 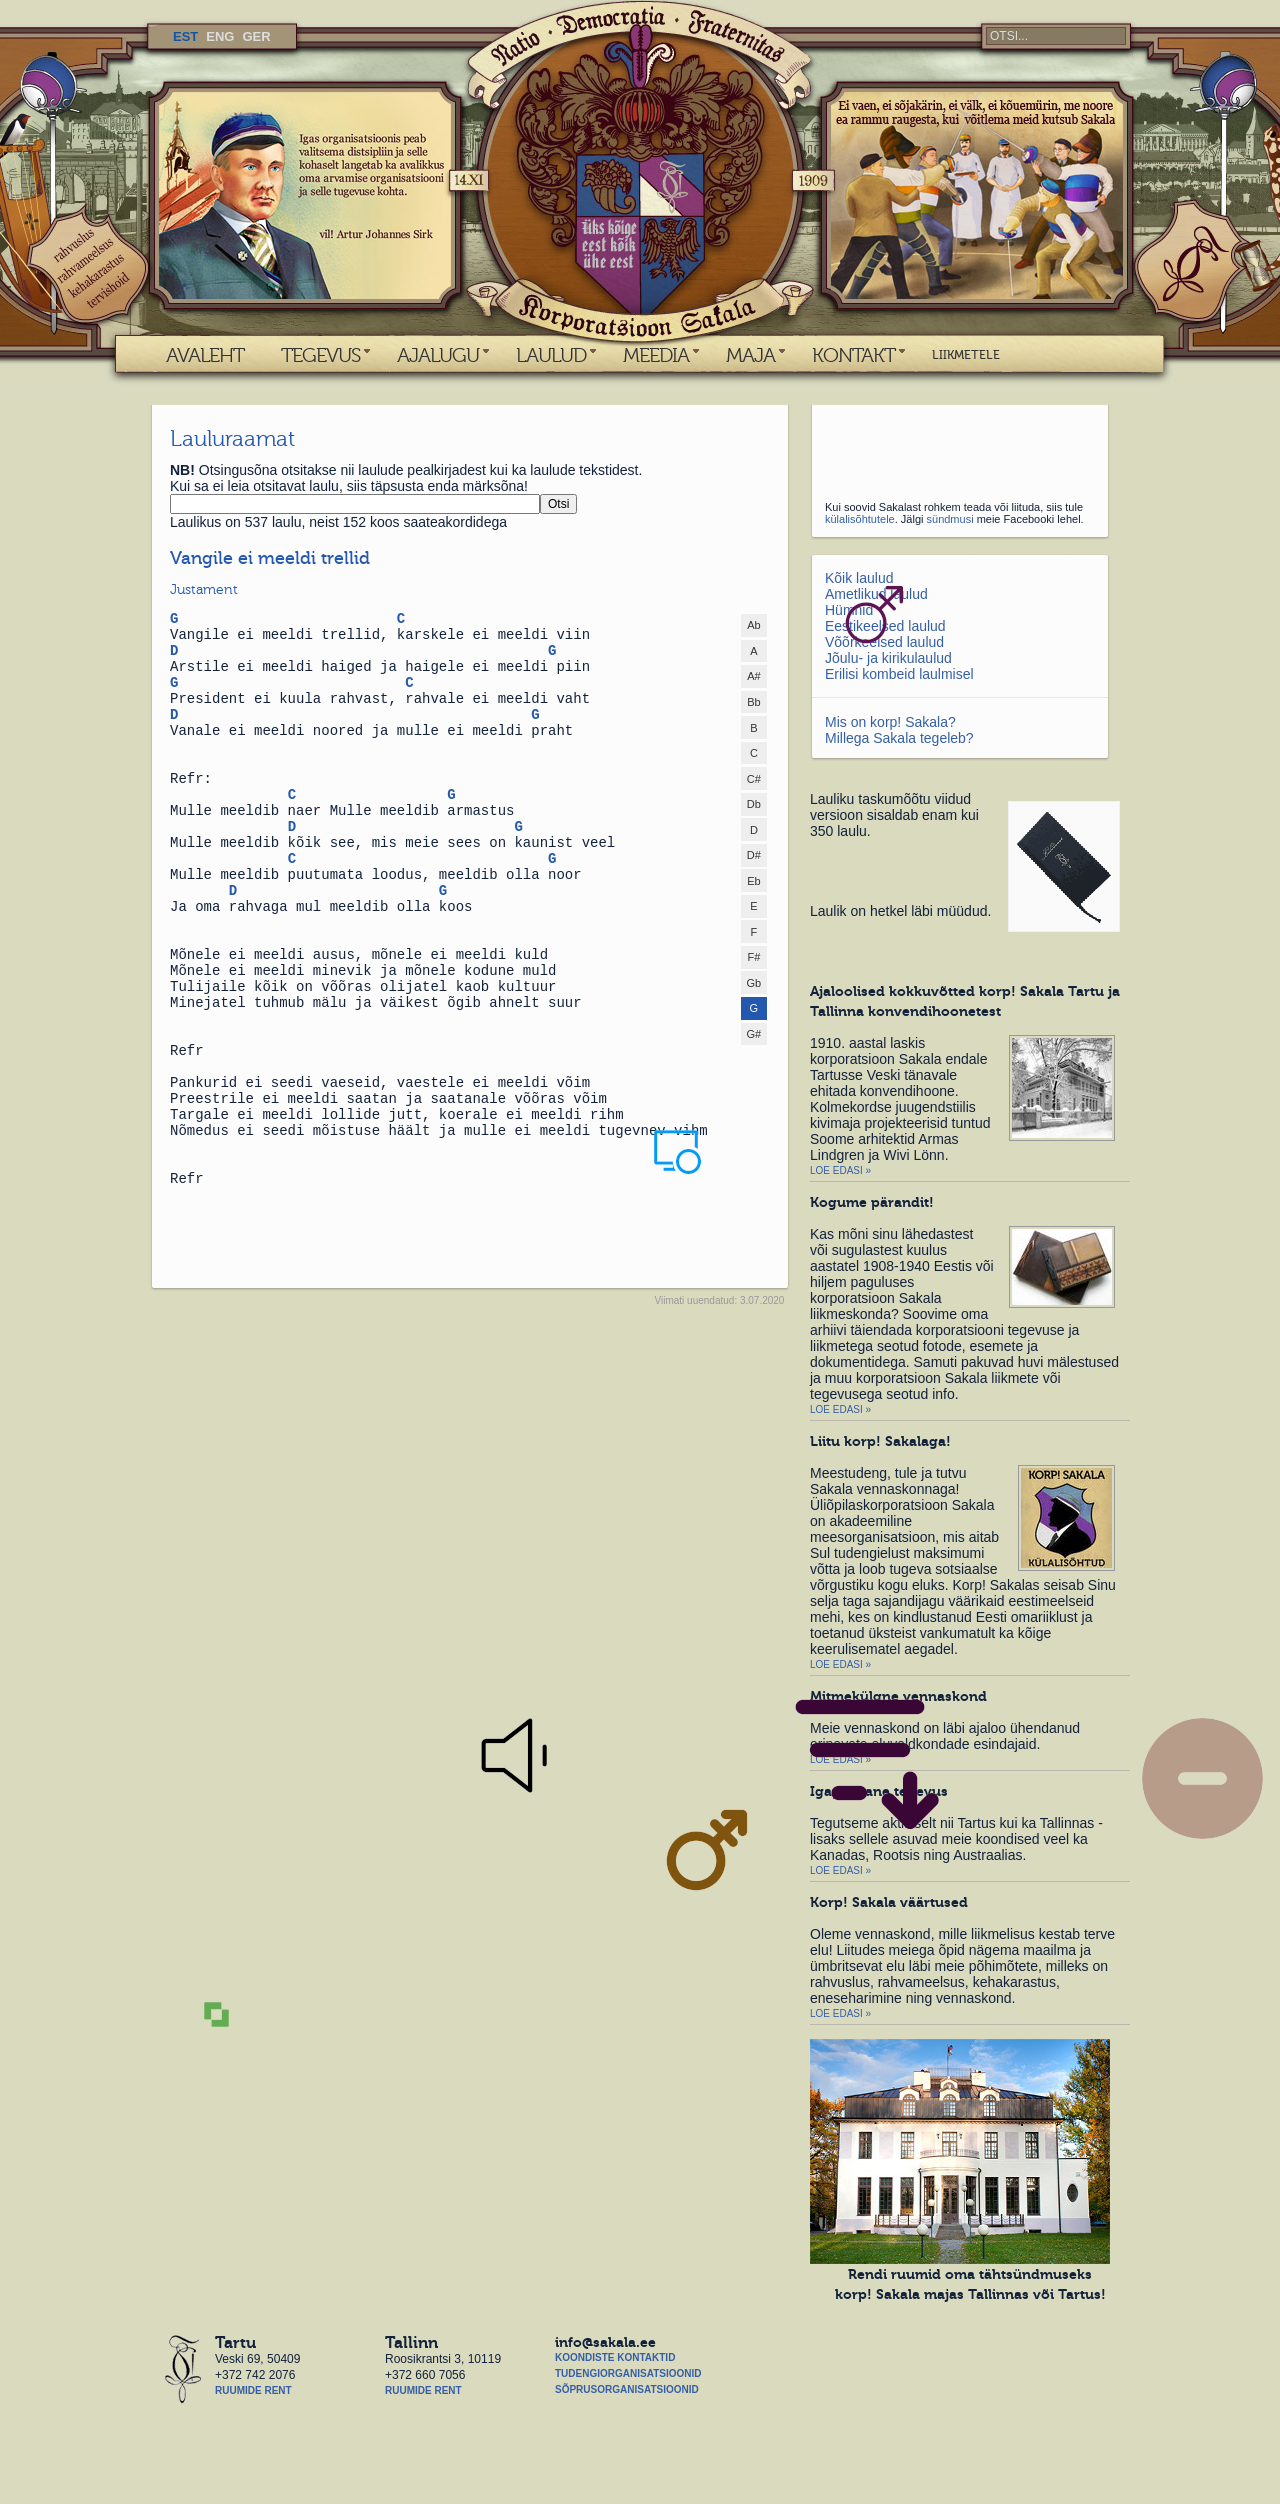 I want to click on adjust volume to low level, so click(x=518, y=1755).